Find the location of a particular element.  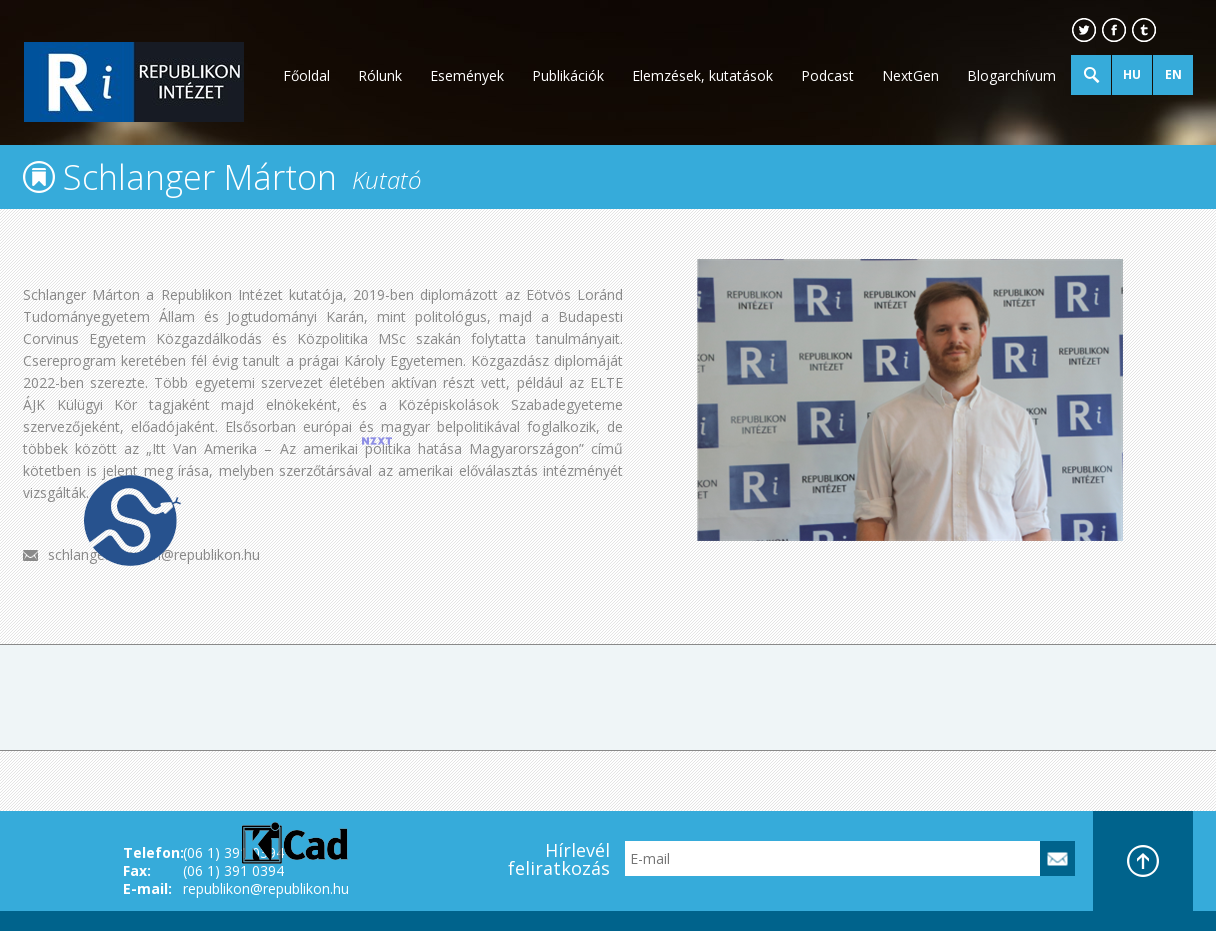

open KiCad electronic design automation software is located at coordinates (295, 843).